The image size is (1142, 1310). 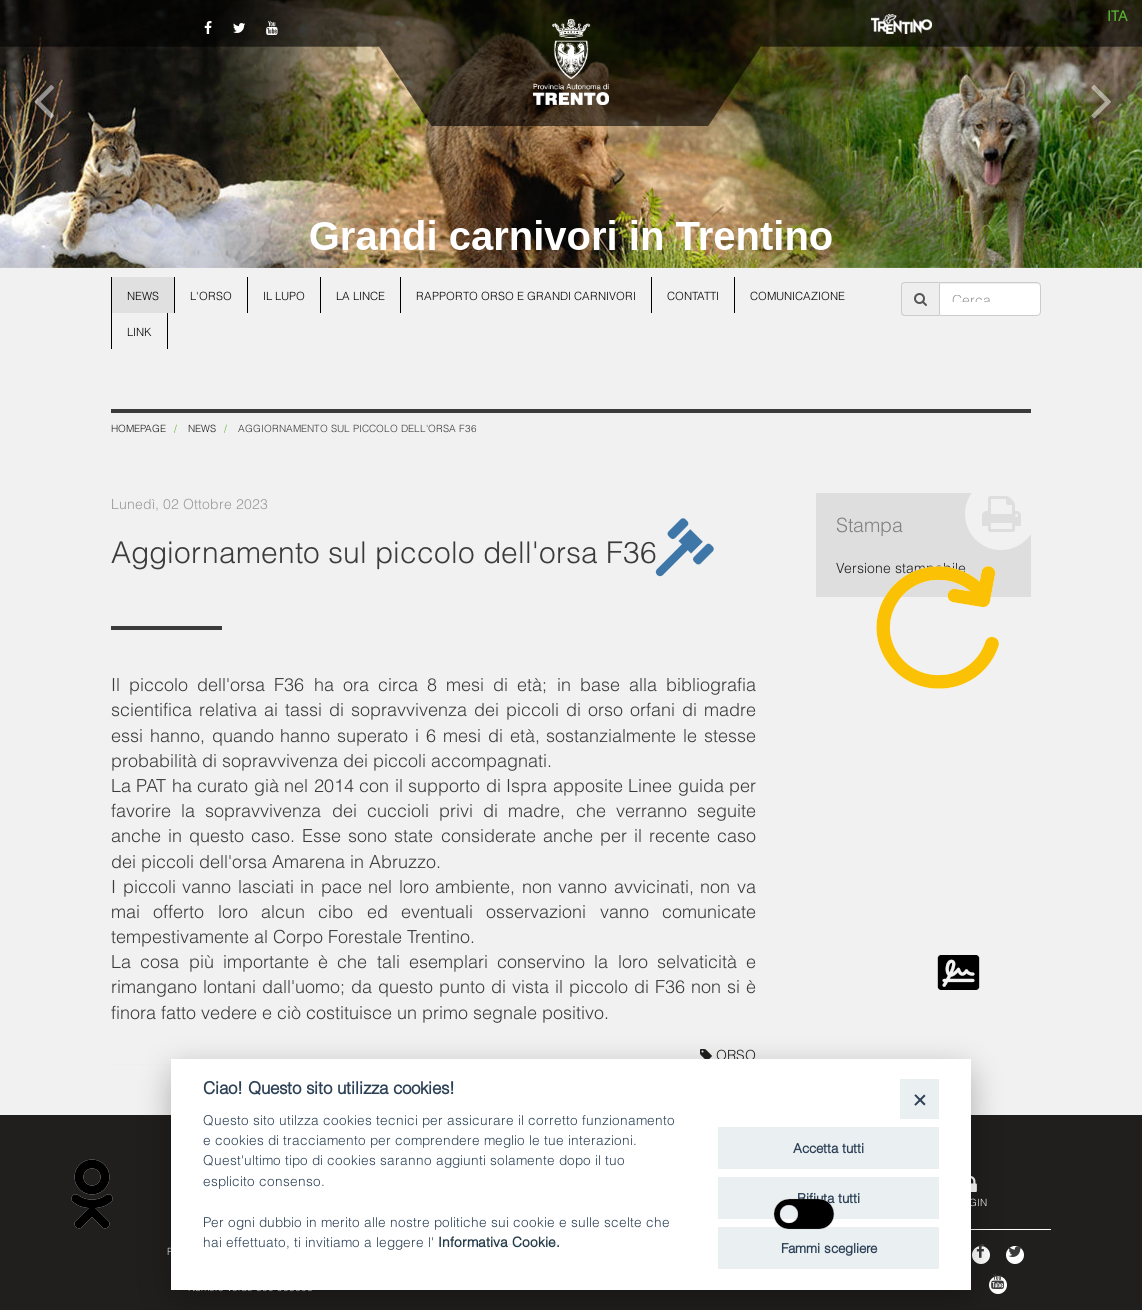 What do you see at coordinates (937, 627) in the screenshot?
I see `refresh or reload the current page` at bounding box center [937, 627].